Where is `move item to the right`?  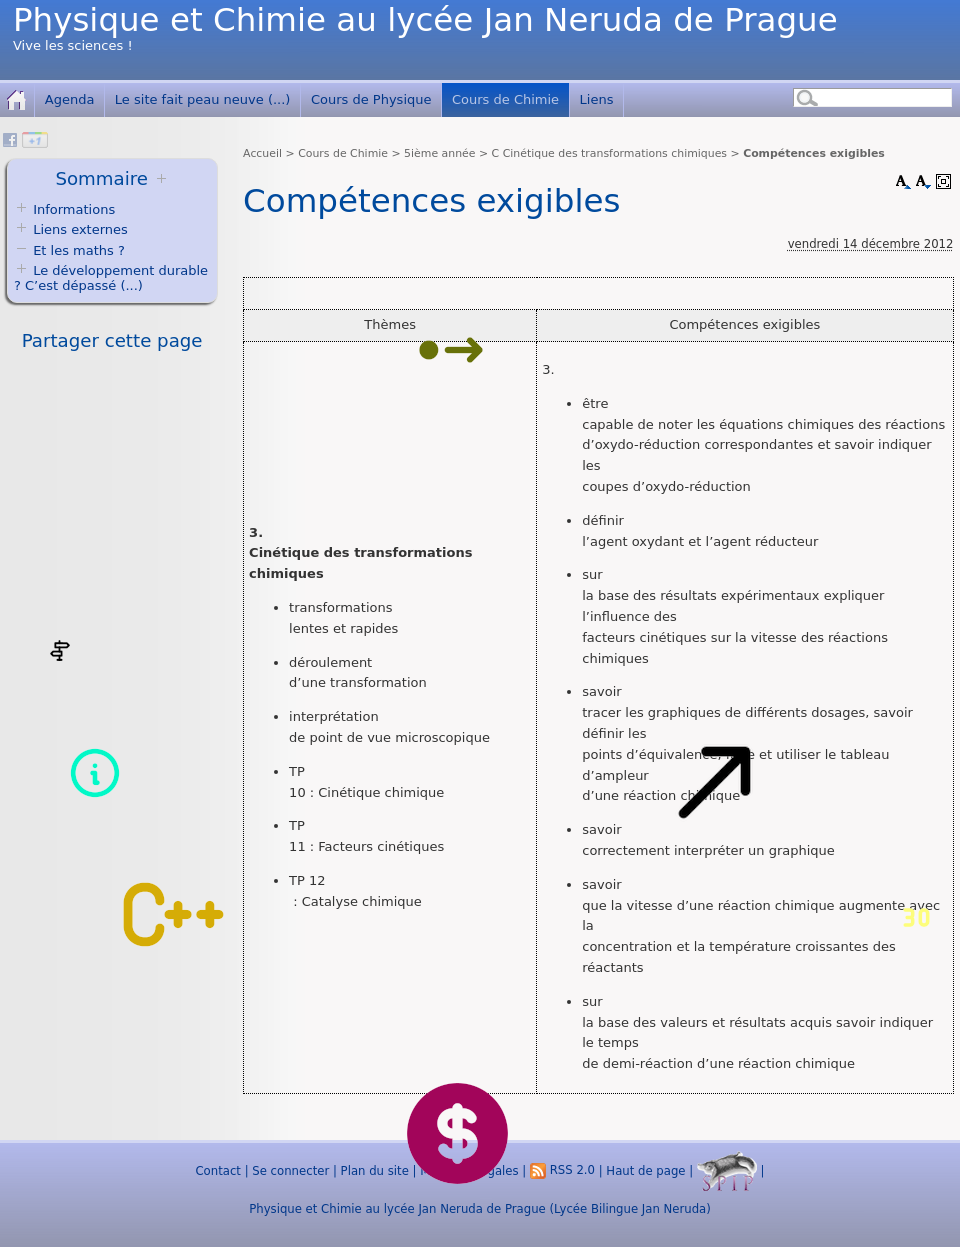
move item to the right is located at coordinates (451, 350).